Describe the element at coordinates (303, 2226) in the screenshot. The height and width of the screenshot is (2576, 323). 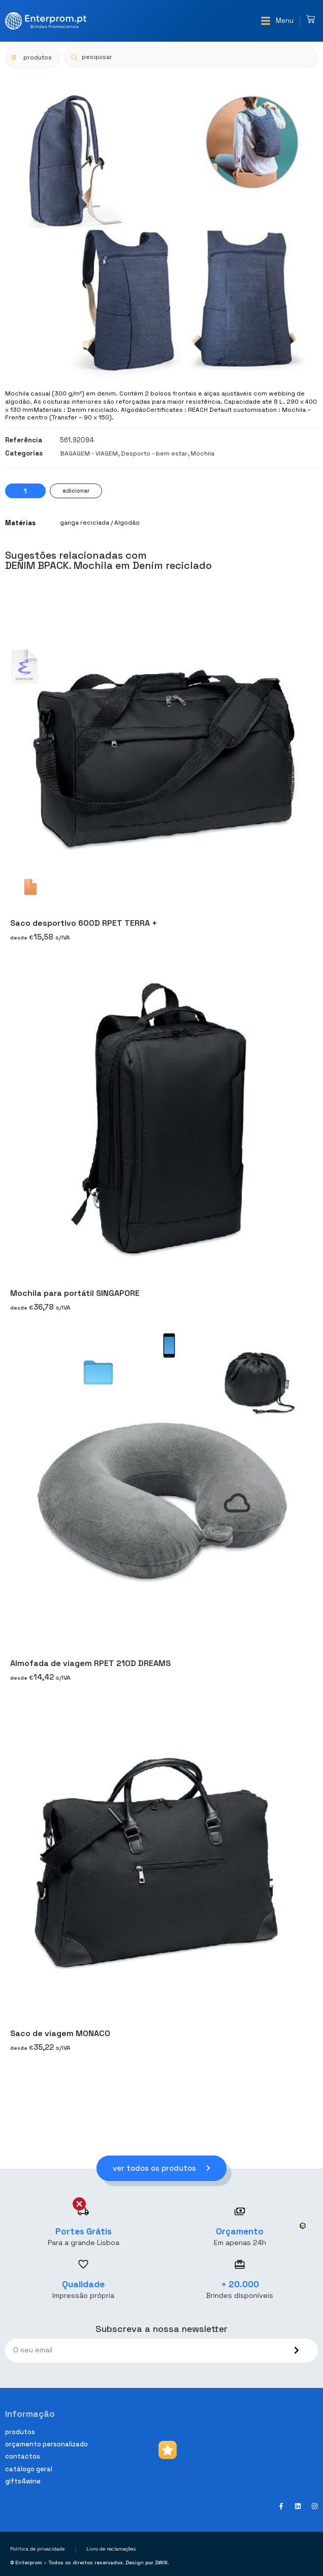
I see `launch atlauncher minecraft mod manager` at that location.